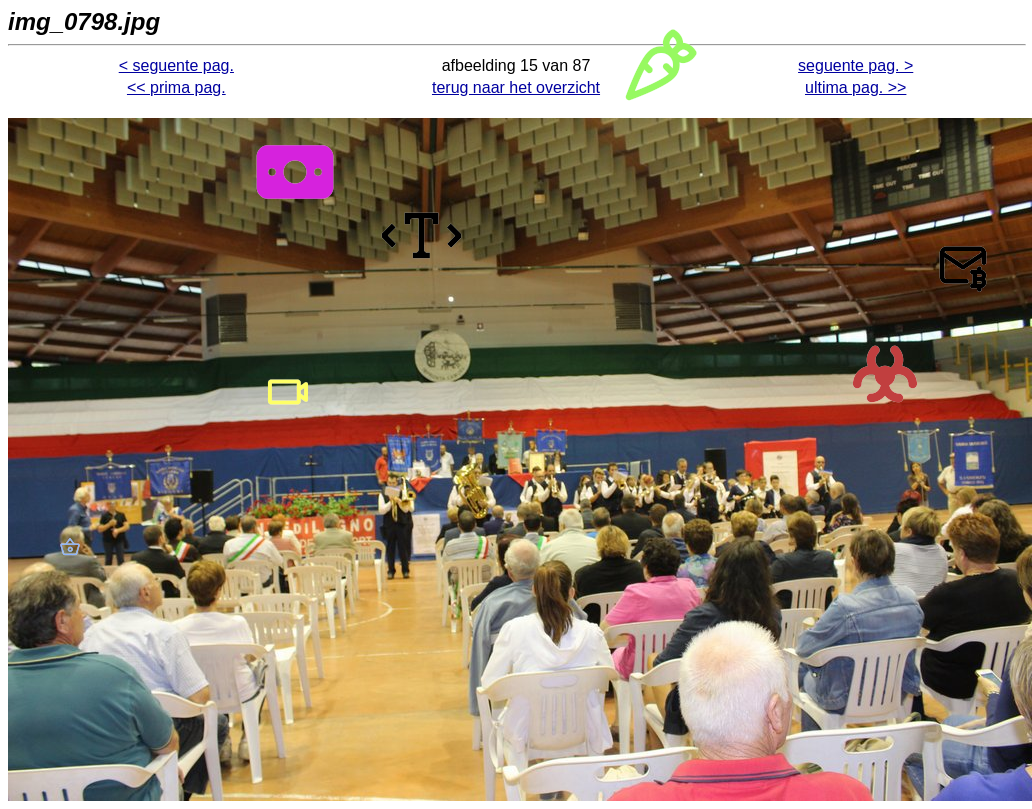 Image resolution: width=1032 pixels, height=809 pixels. What do you see at coordinates (70, 547) in the screenshot?
I see `view your shopping basket` at bounding box center [70, 547].